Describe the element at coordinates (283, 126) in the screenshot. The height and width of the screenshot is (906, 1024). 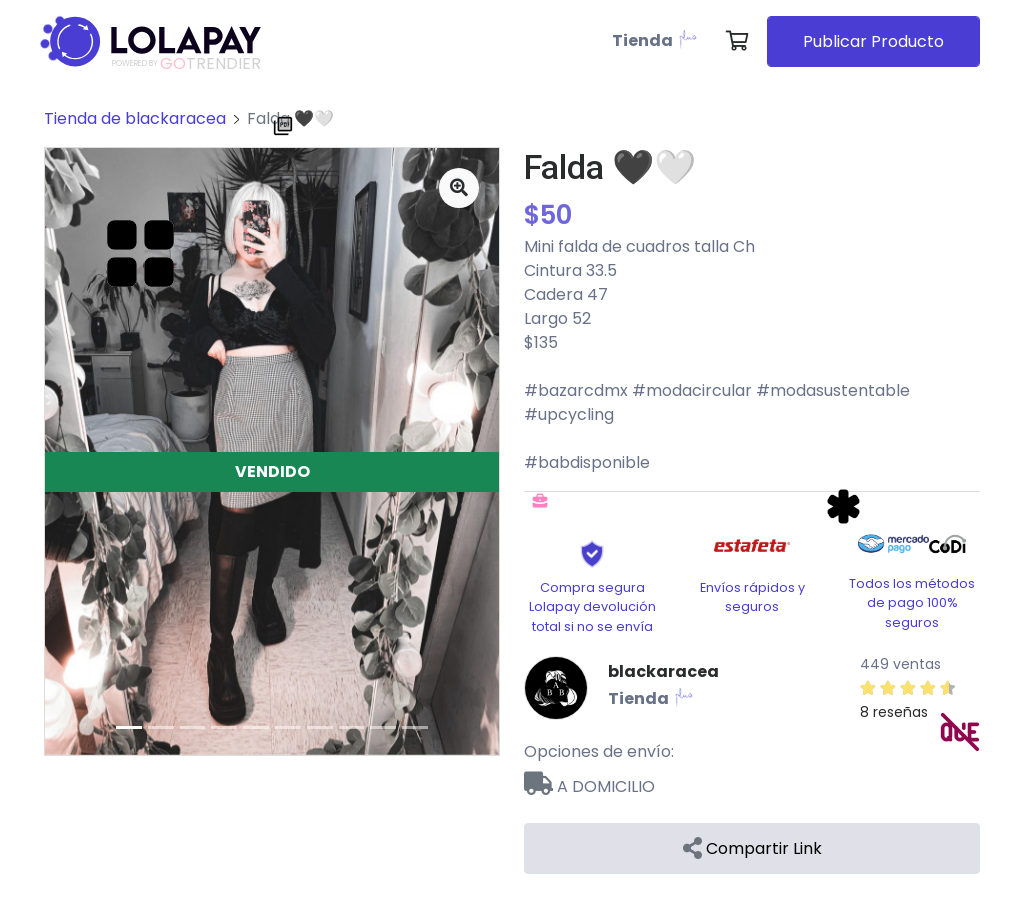
I see `save or export as PDF` at that location.